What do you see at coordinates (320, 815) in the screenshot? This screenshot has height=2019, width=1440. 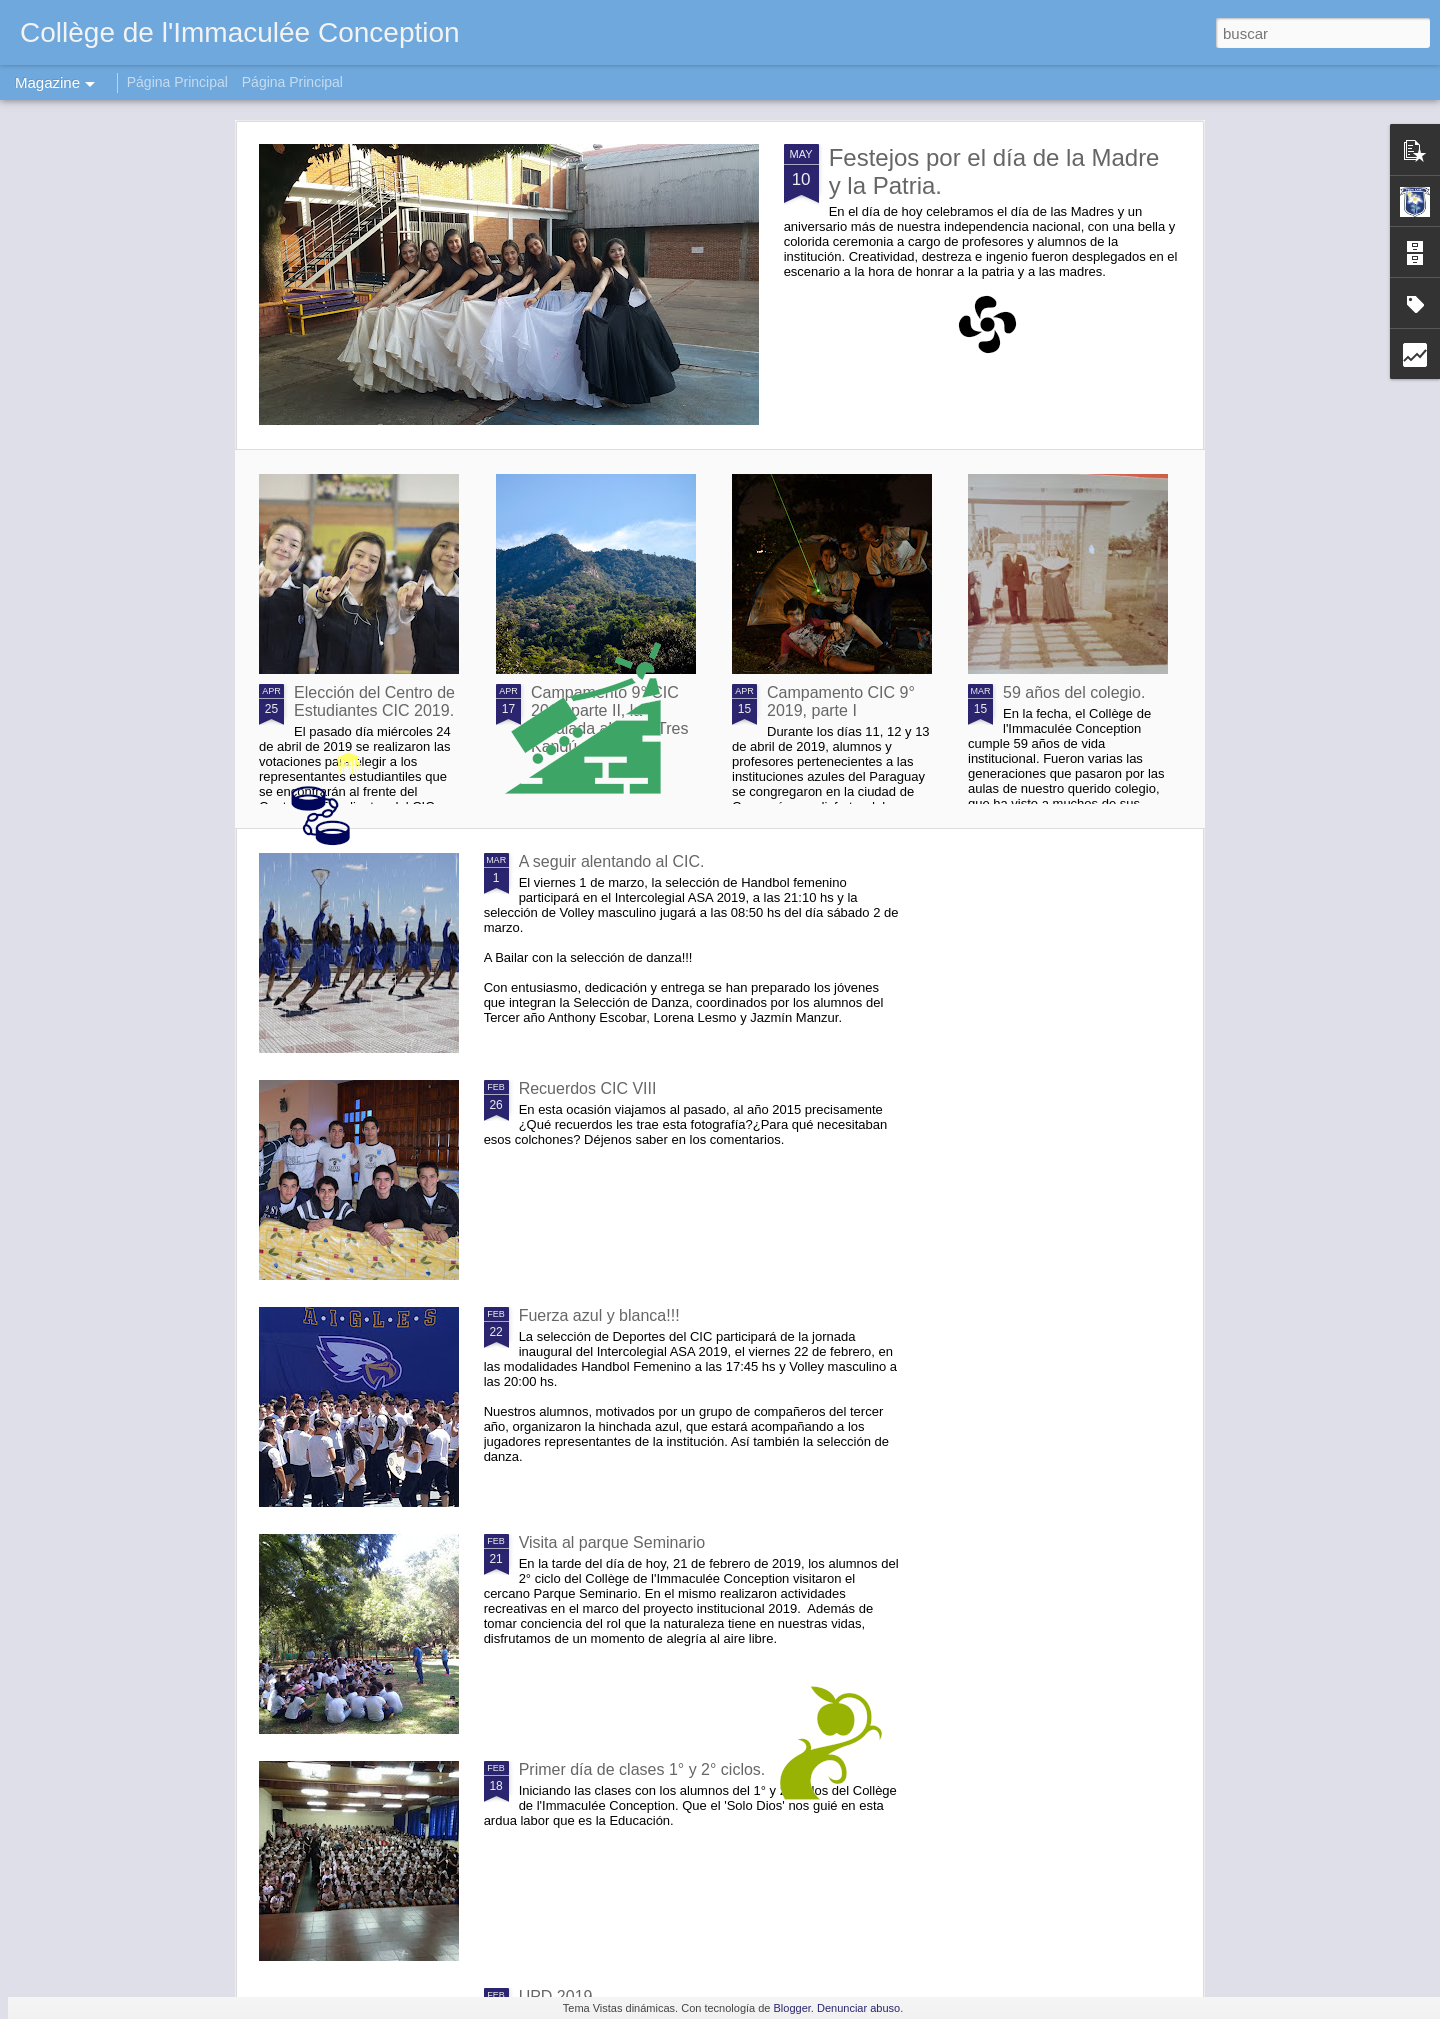 I see `indicates a prisoner or captive character status` at bounding box center [320, 815].